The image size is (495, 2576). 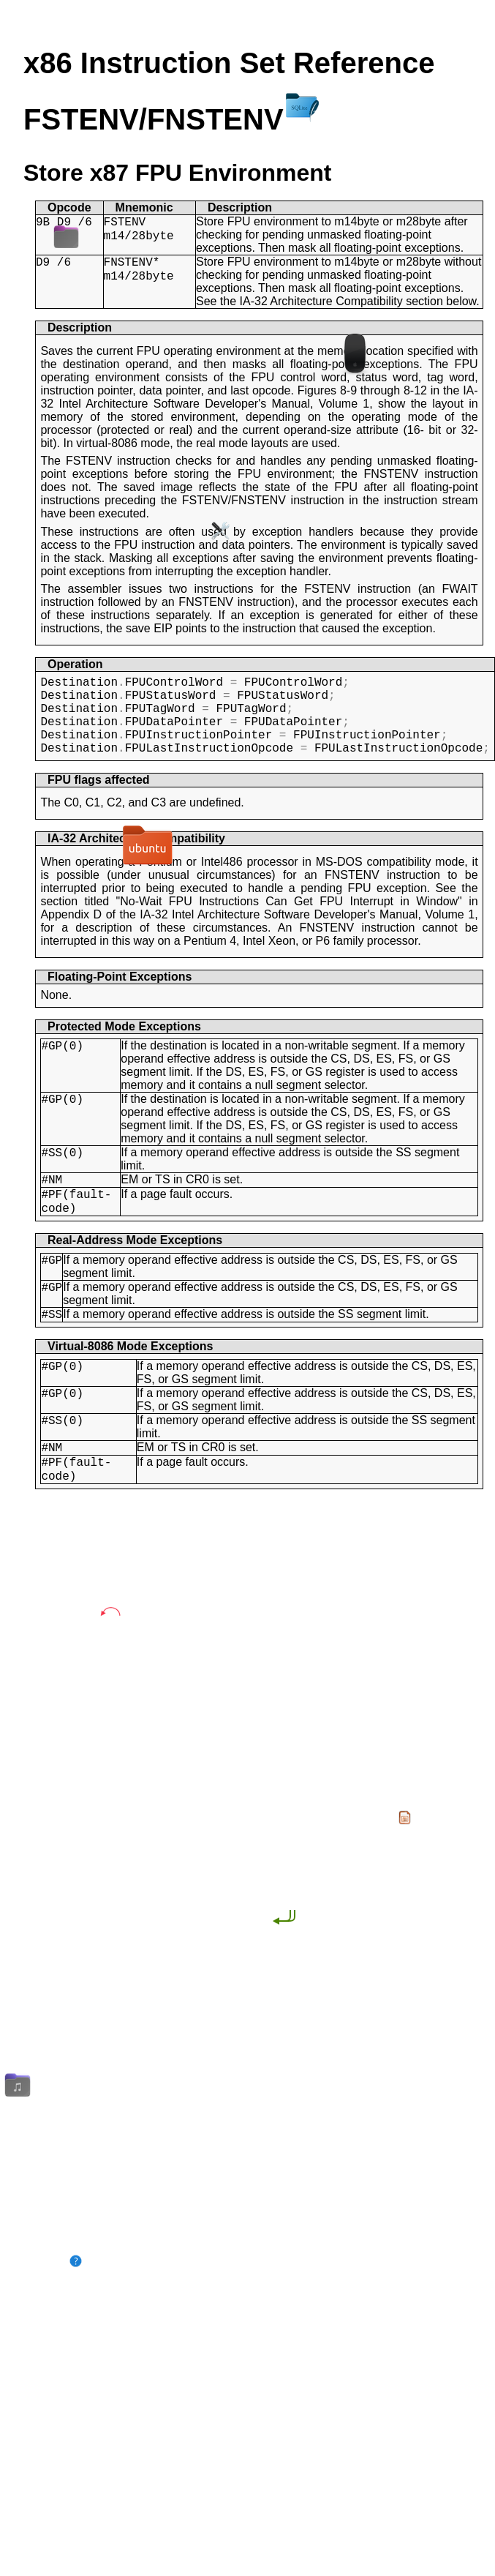 What do you see at coordinates (355, 354) in the screenshot?
I see `bluetooth mouse connected` at bounding box center [355, 354].